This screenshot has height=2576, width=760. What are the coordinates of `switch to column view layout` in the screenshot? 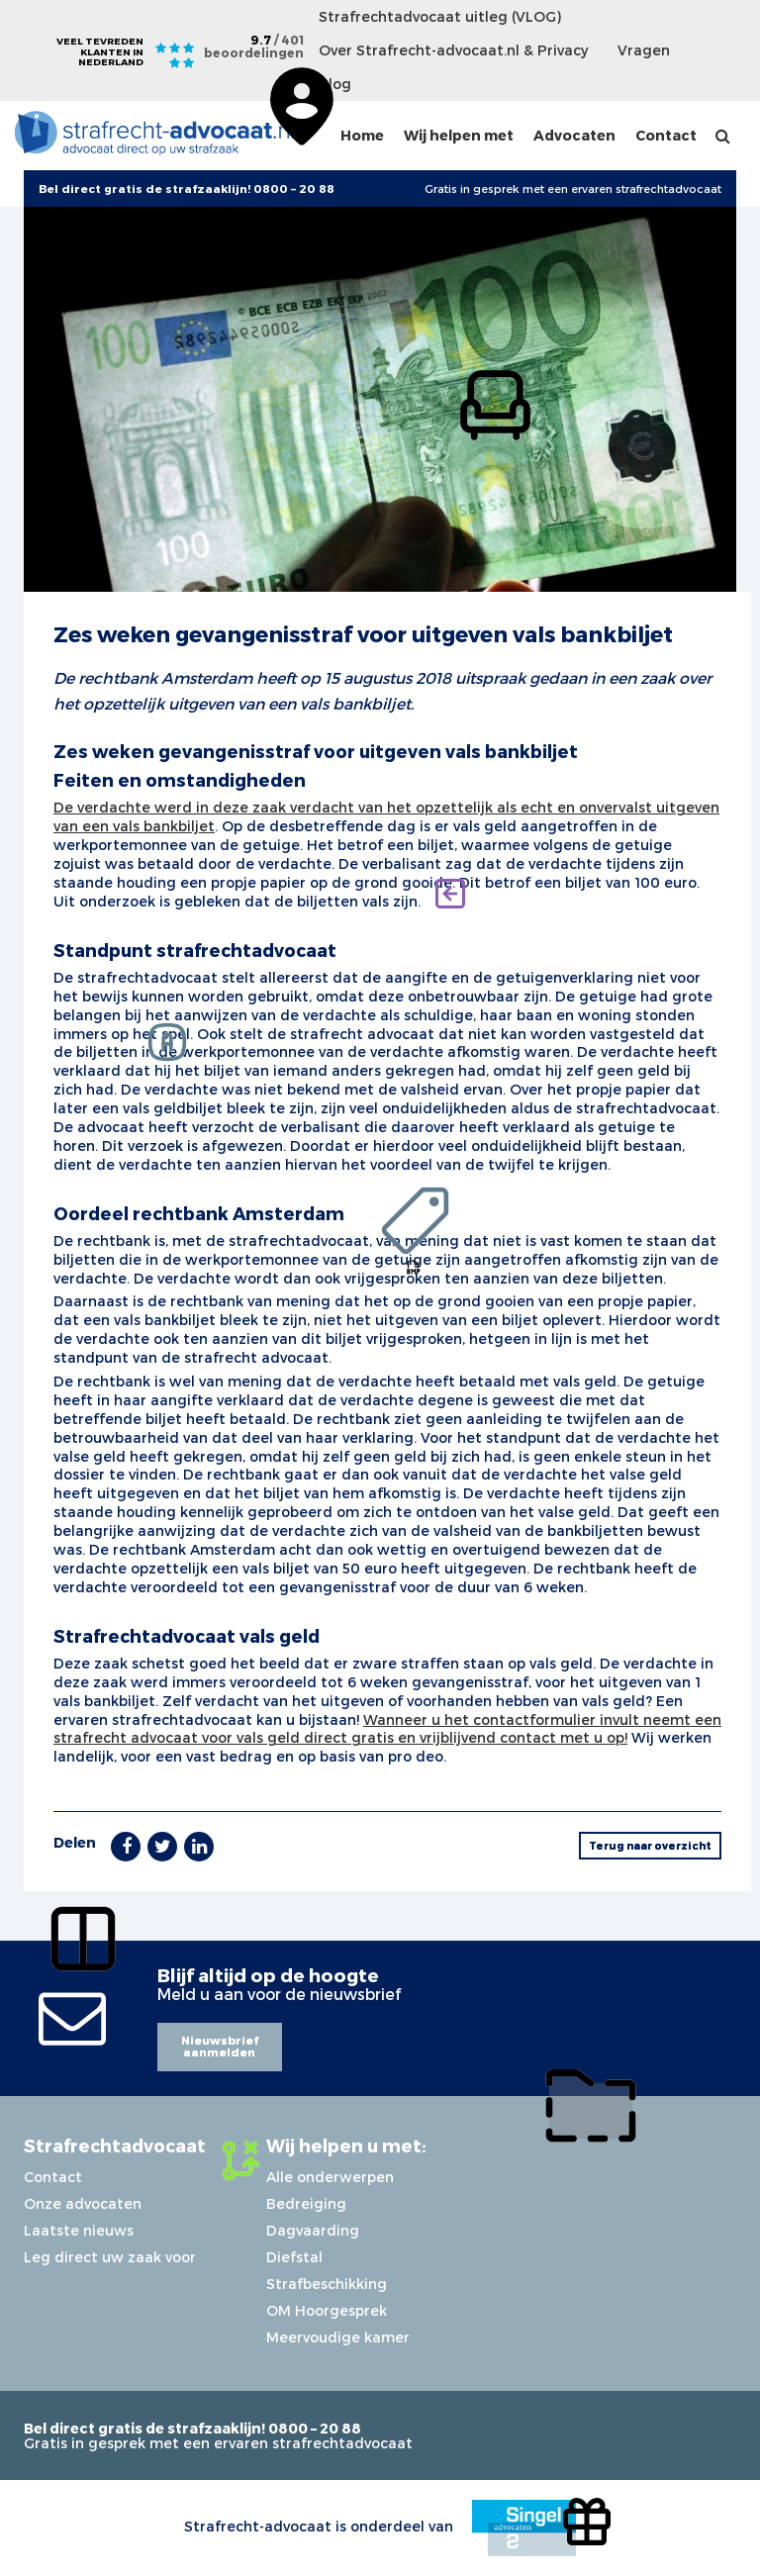 It's located at (83, 1939).